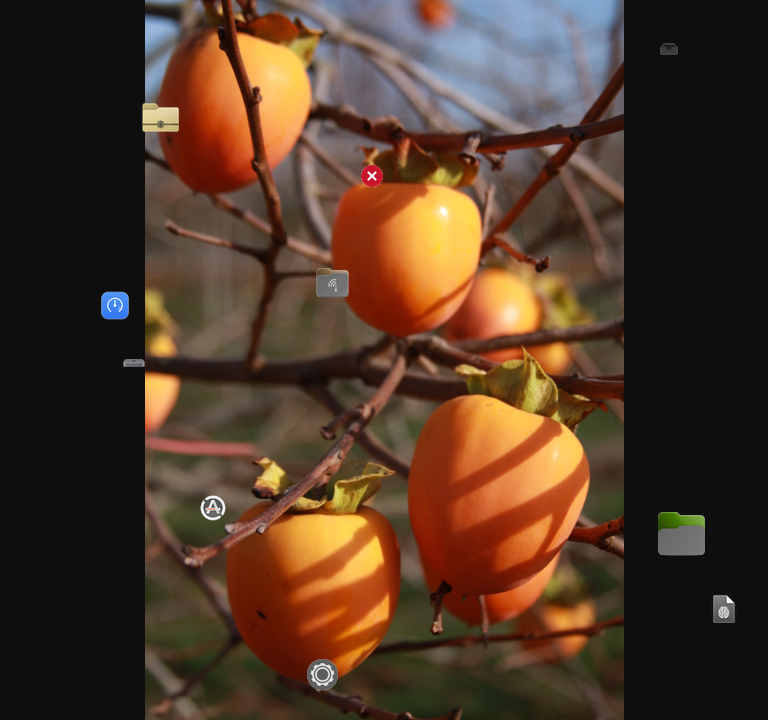  What do you see at coordinates (160, 118) in the screenshot?
I see `open folder containing pokémon or pokelantis-themed content` at bounding box center [160, 118].